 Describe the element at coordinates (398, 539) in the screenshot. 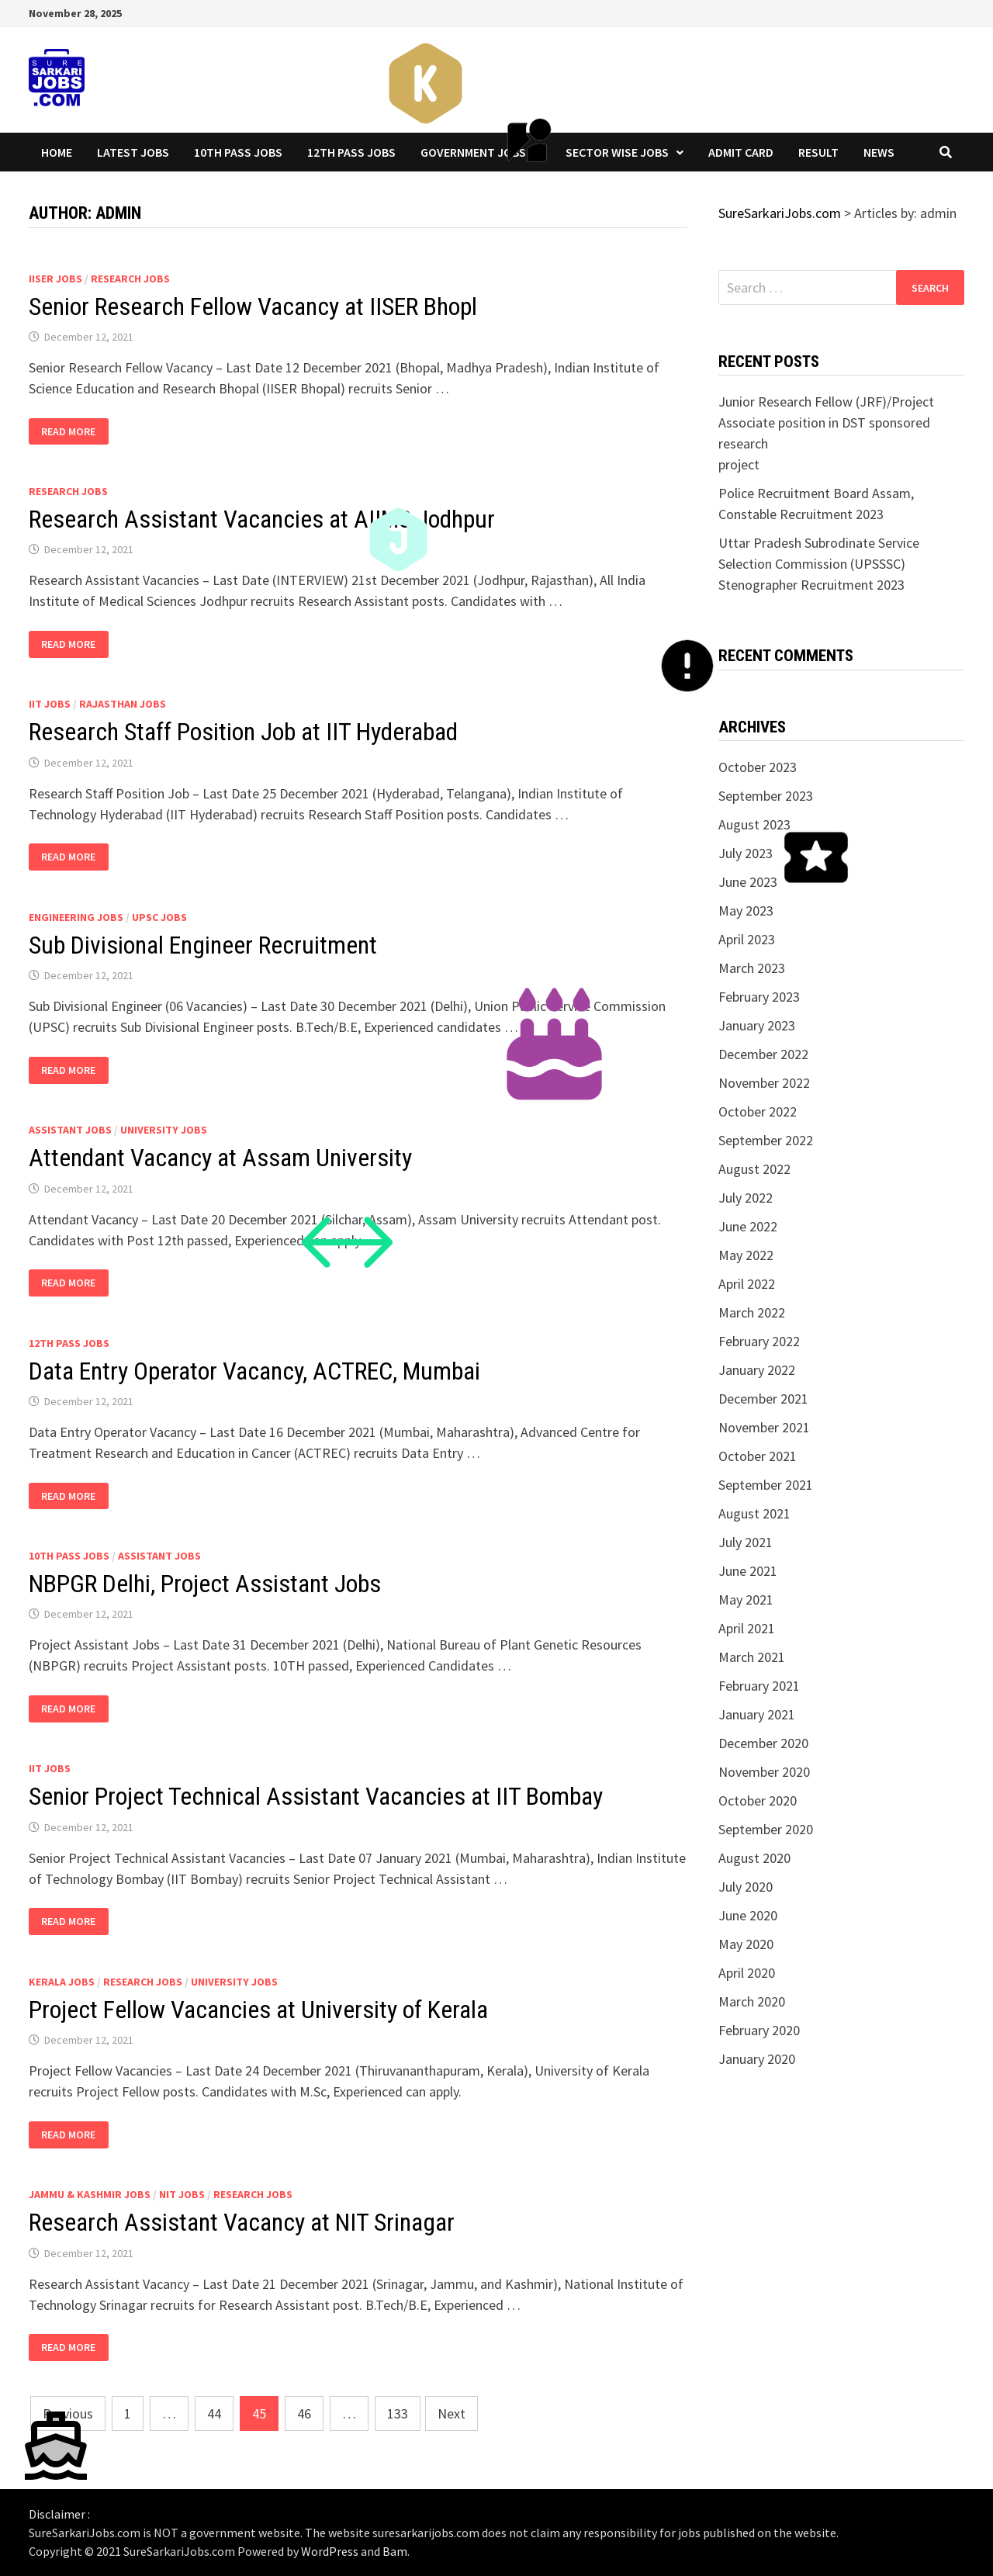

I see `indicates items or categories starting with the letter J` at that location.